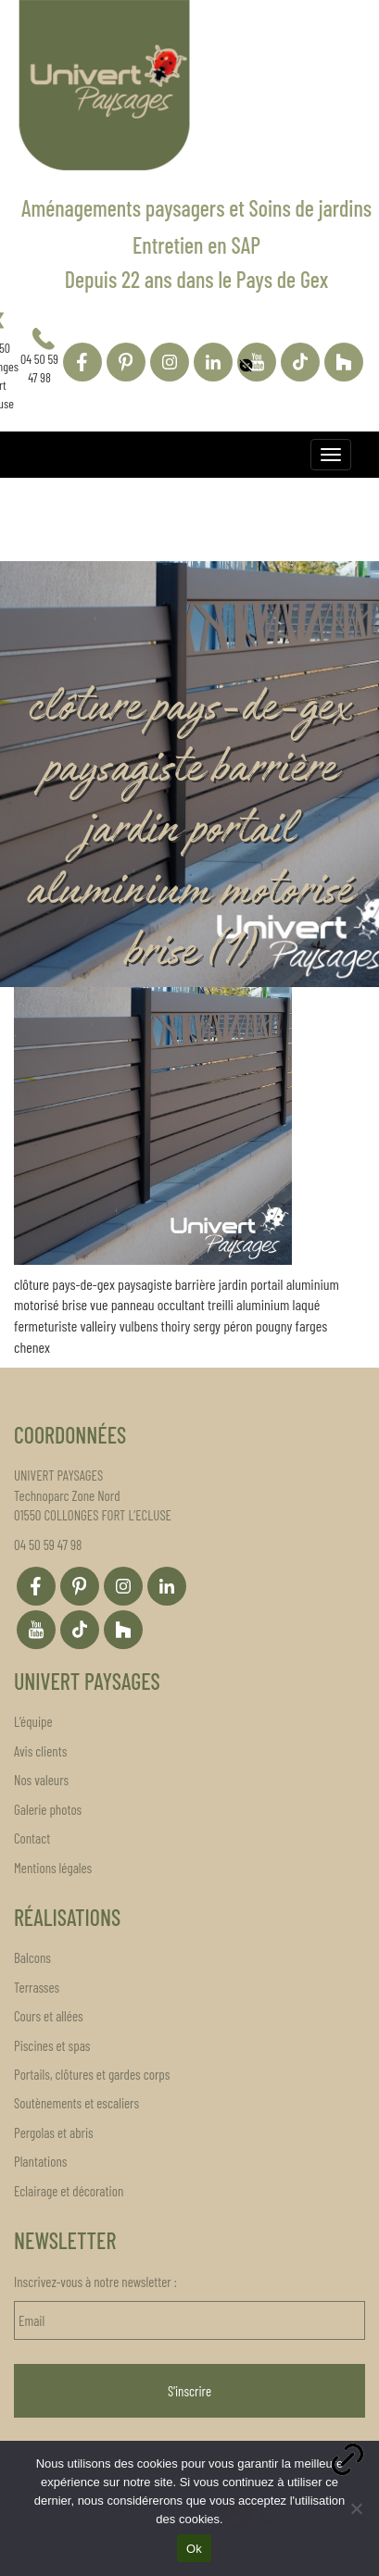 Image resolution: width=379 pixels, height=2576 pixels. Describe the element at coordinates (347, 2459) in the screenshot. I see `copy or share a link` at that location.